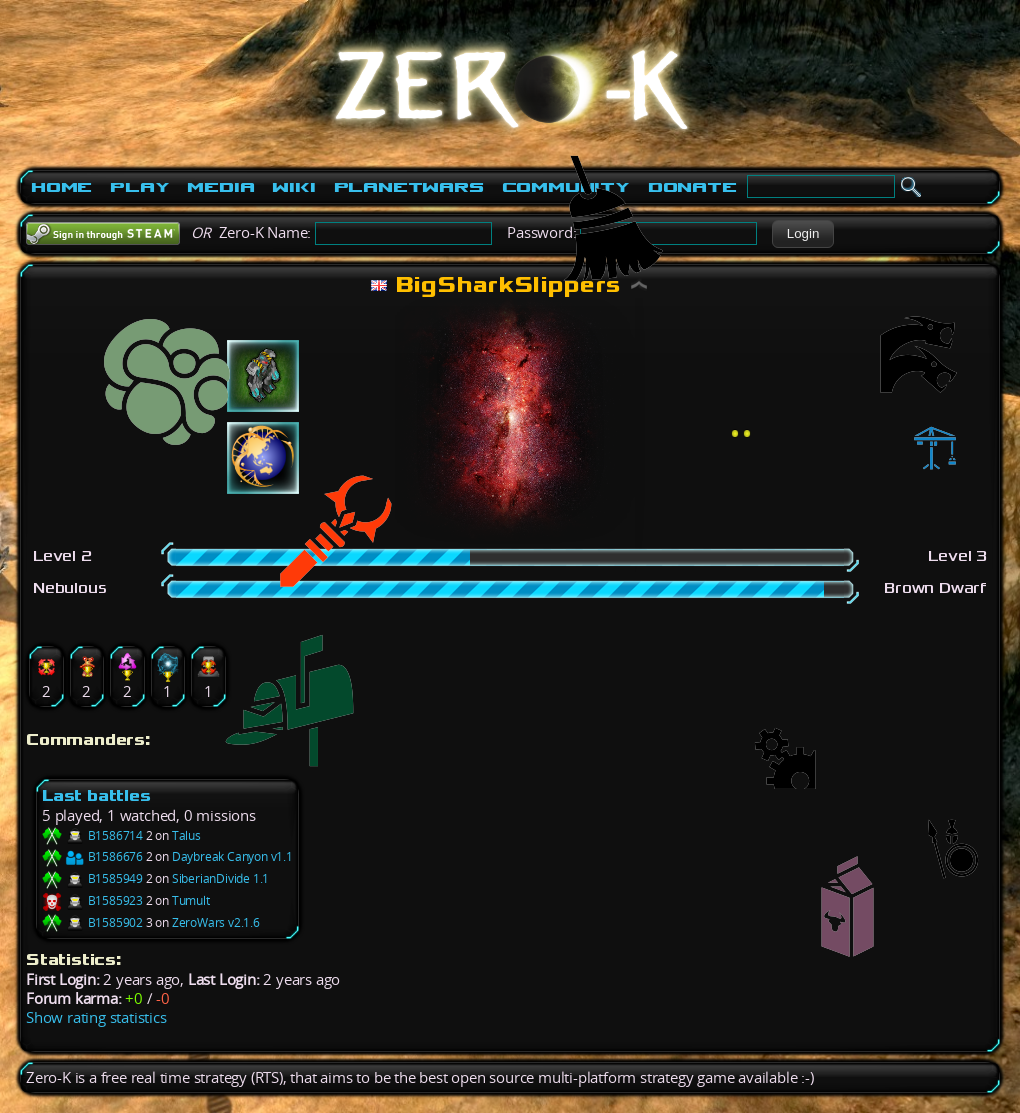  I want to click on access settings or preferences, so click(785, 758).